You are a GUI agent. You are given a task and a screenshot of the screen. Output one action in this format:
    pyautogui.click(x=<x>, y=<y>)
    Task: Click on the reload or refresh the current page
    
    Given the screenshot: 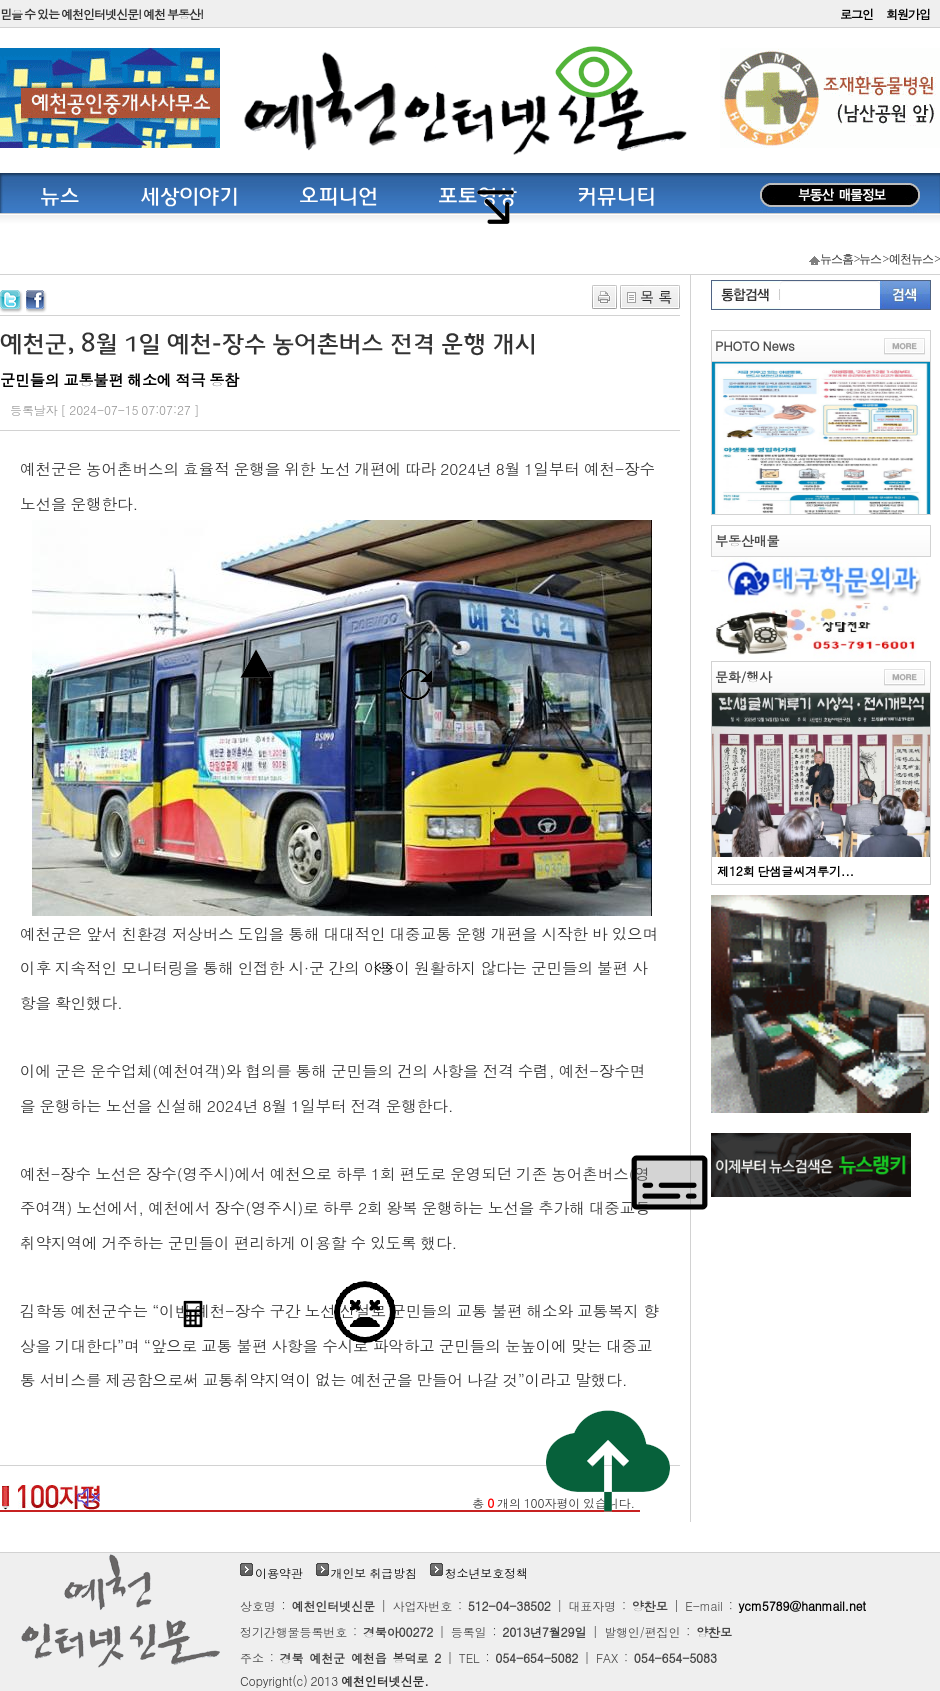 What is the action you would take?
    pyautogui.click(x=416, y=684)
    